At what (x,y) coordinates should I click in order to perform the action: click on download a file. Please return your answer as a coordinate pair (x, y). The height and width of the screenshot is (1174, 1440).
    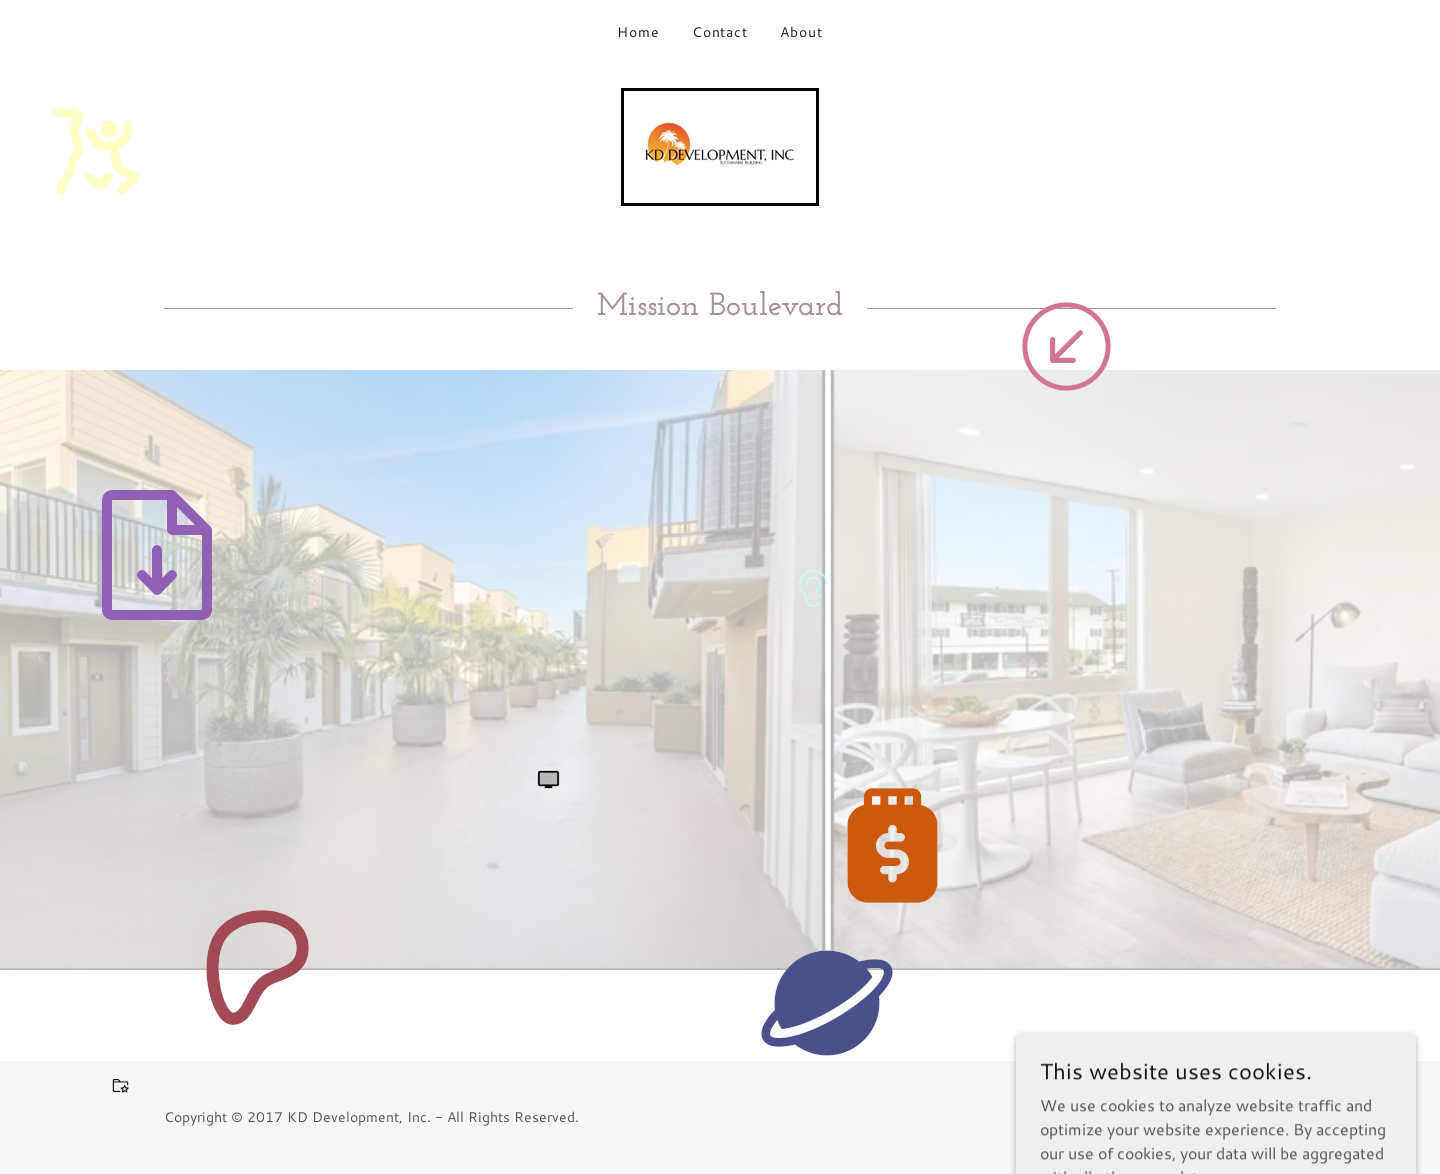
    Looking at the image, I should click on (157, 555).